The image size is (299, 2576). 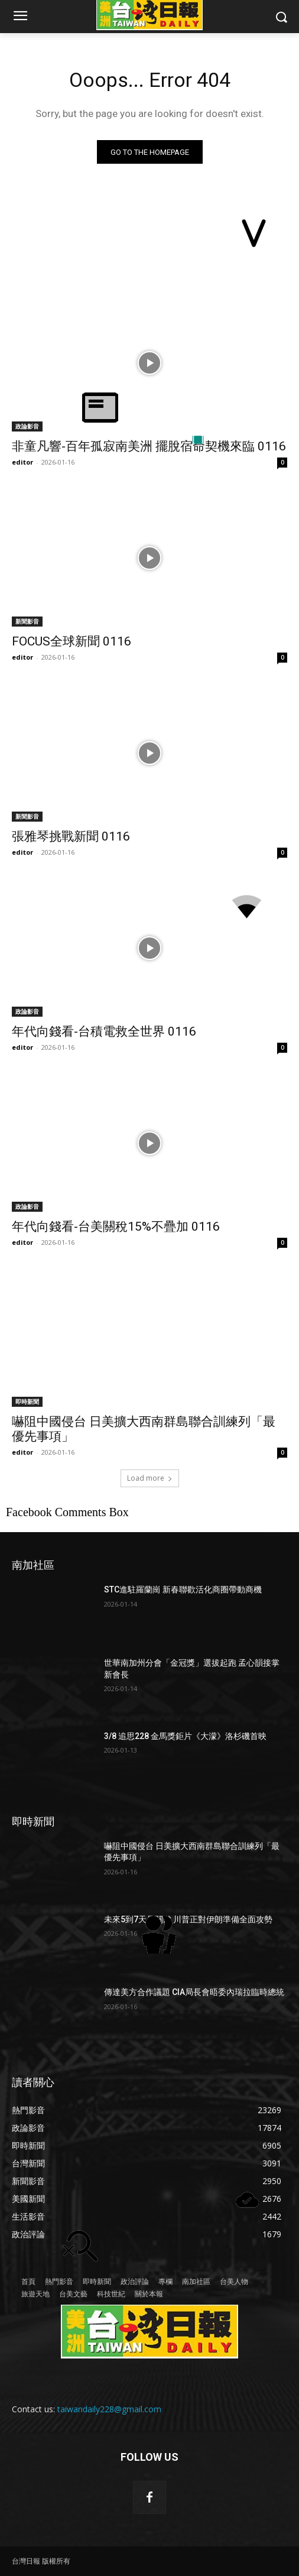 What do you see at coordinates (83, 2247) in the screenshot?
I see `search is disabled or unavailable` at bounding box center [83, 2247].